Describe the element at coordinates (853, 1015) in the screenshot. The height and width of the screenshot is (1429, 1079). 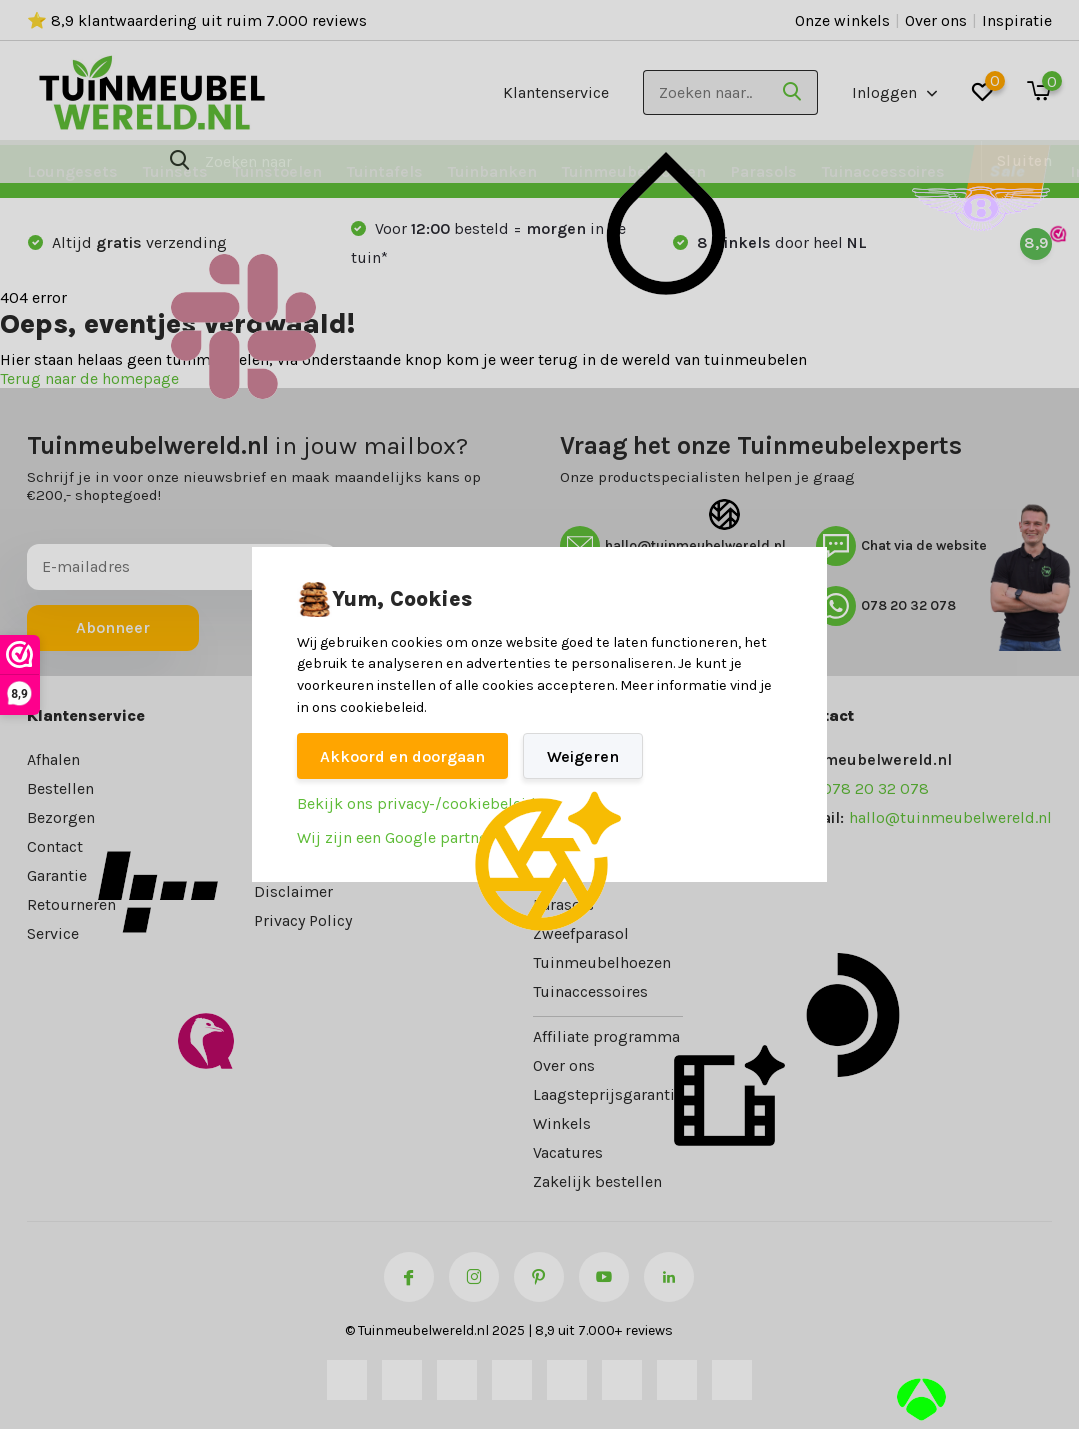
I see `Steam Deck brand logo` at that location.